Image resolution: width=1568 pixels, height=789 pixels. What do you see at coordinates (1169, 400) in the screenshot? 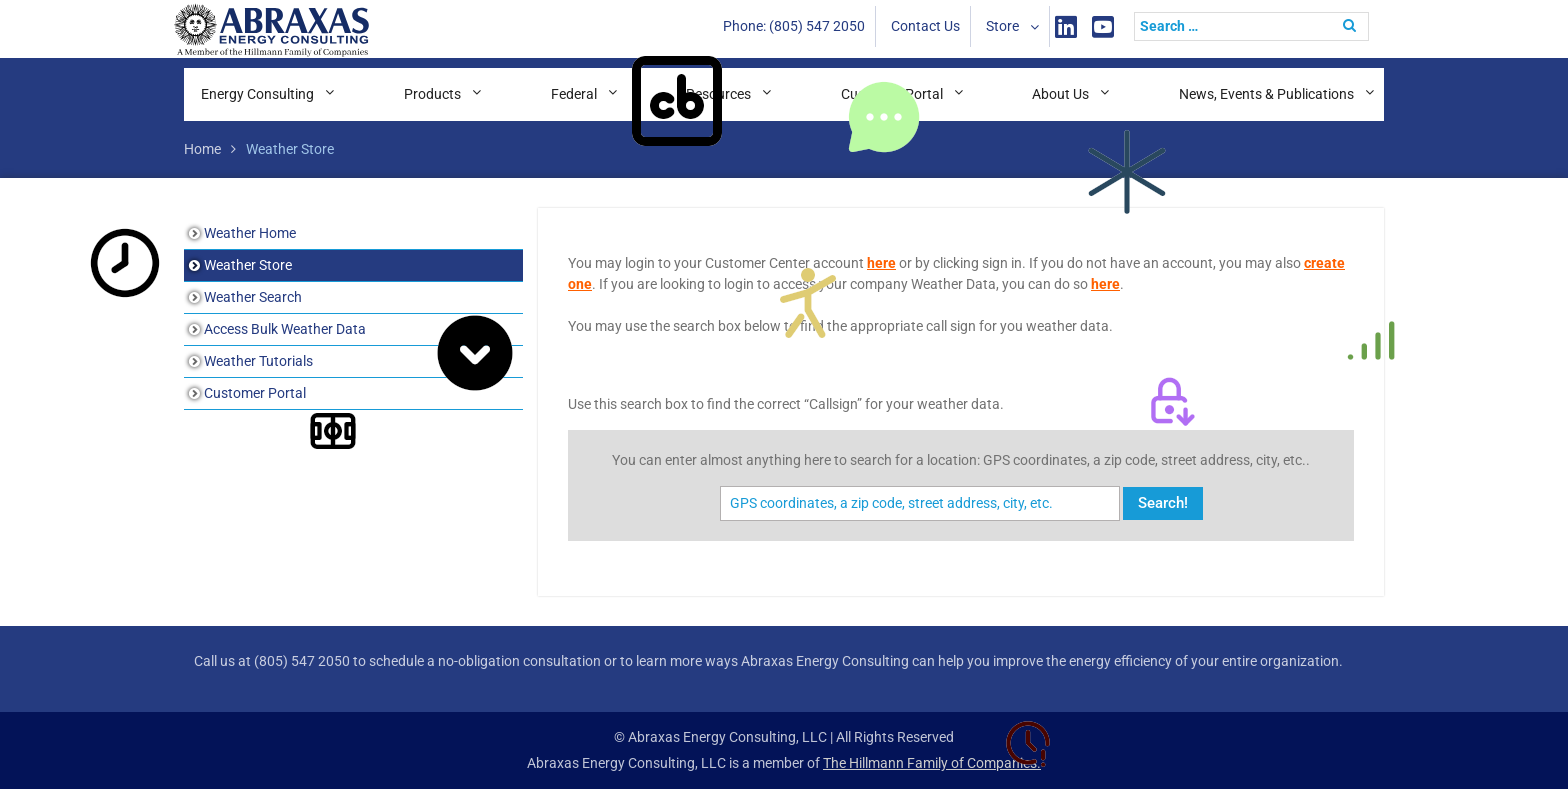
I see `download secure or encrypted content` at bounding box center [1169, 400].